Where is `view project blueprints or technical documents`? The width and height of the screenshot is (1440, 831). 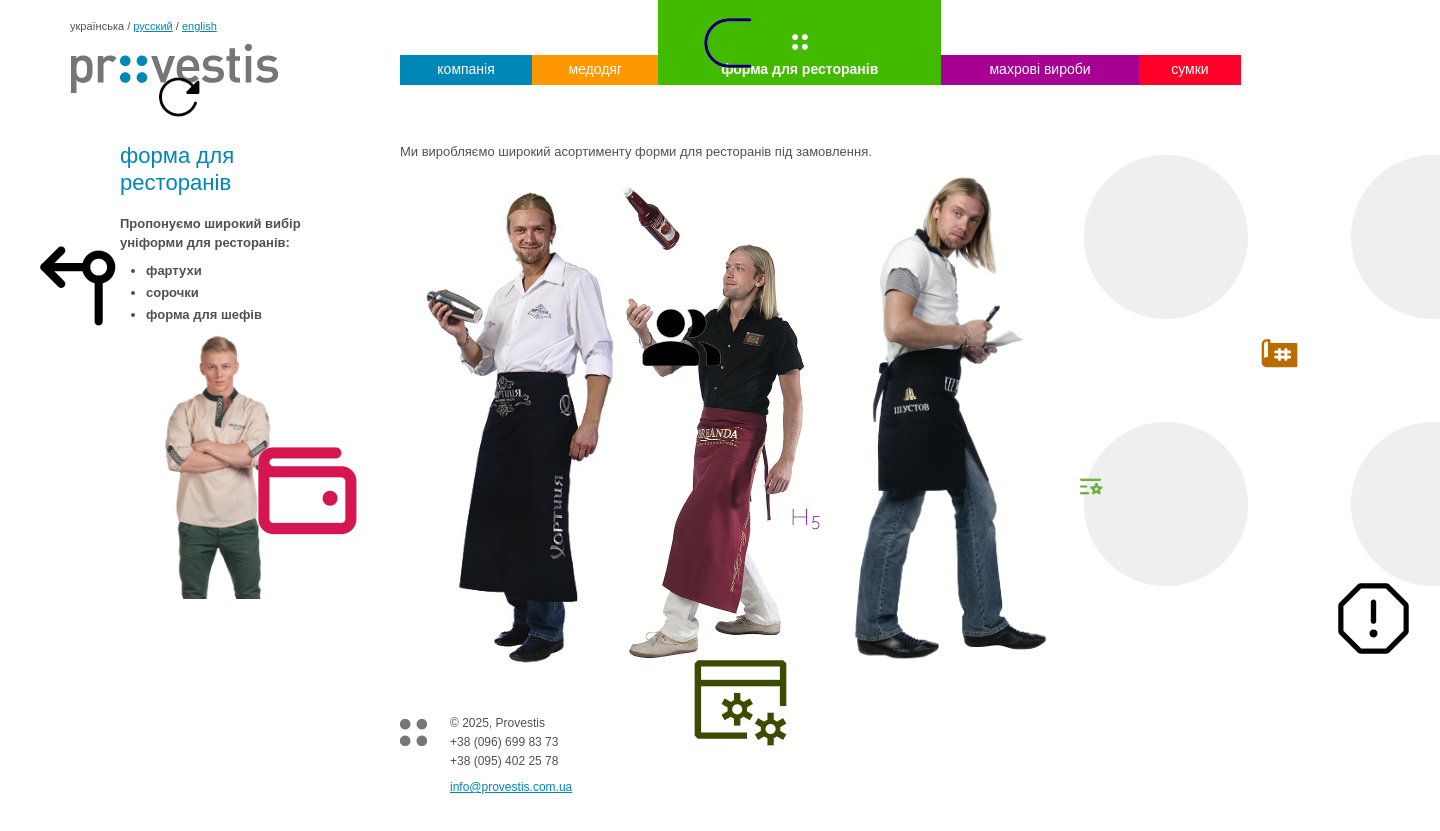 view project blueprints or technical documents is located at coordinates (1279, 354).